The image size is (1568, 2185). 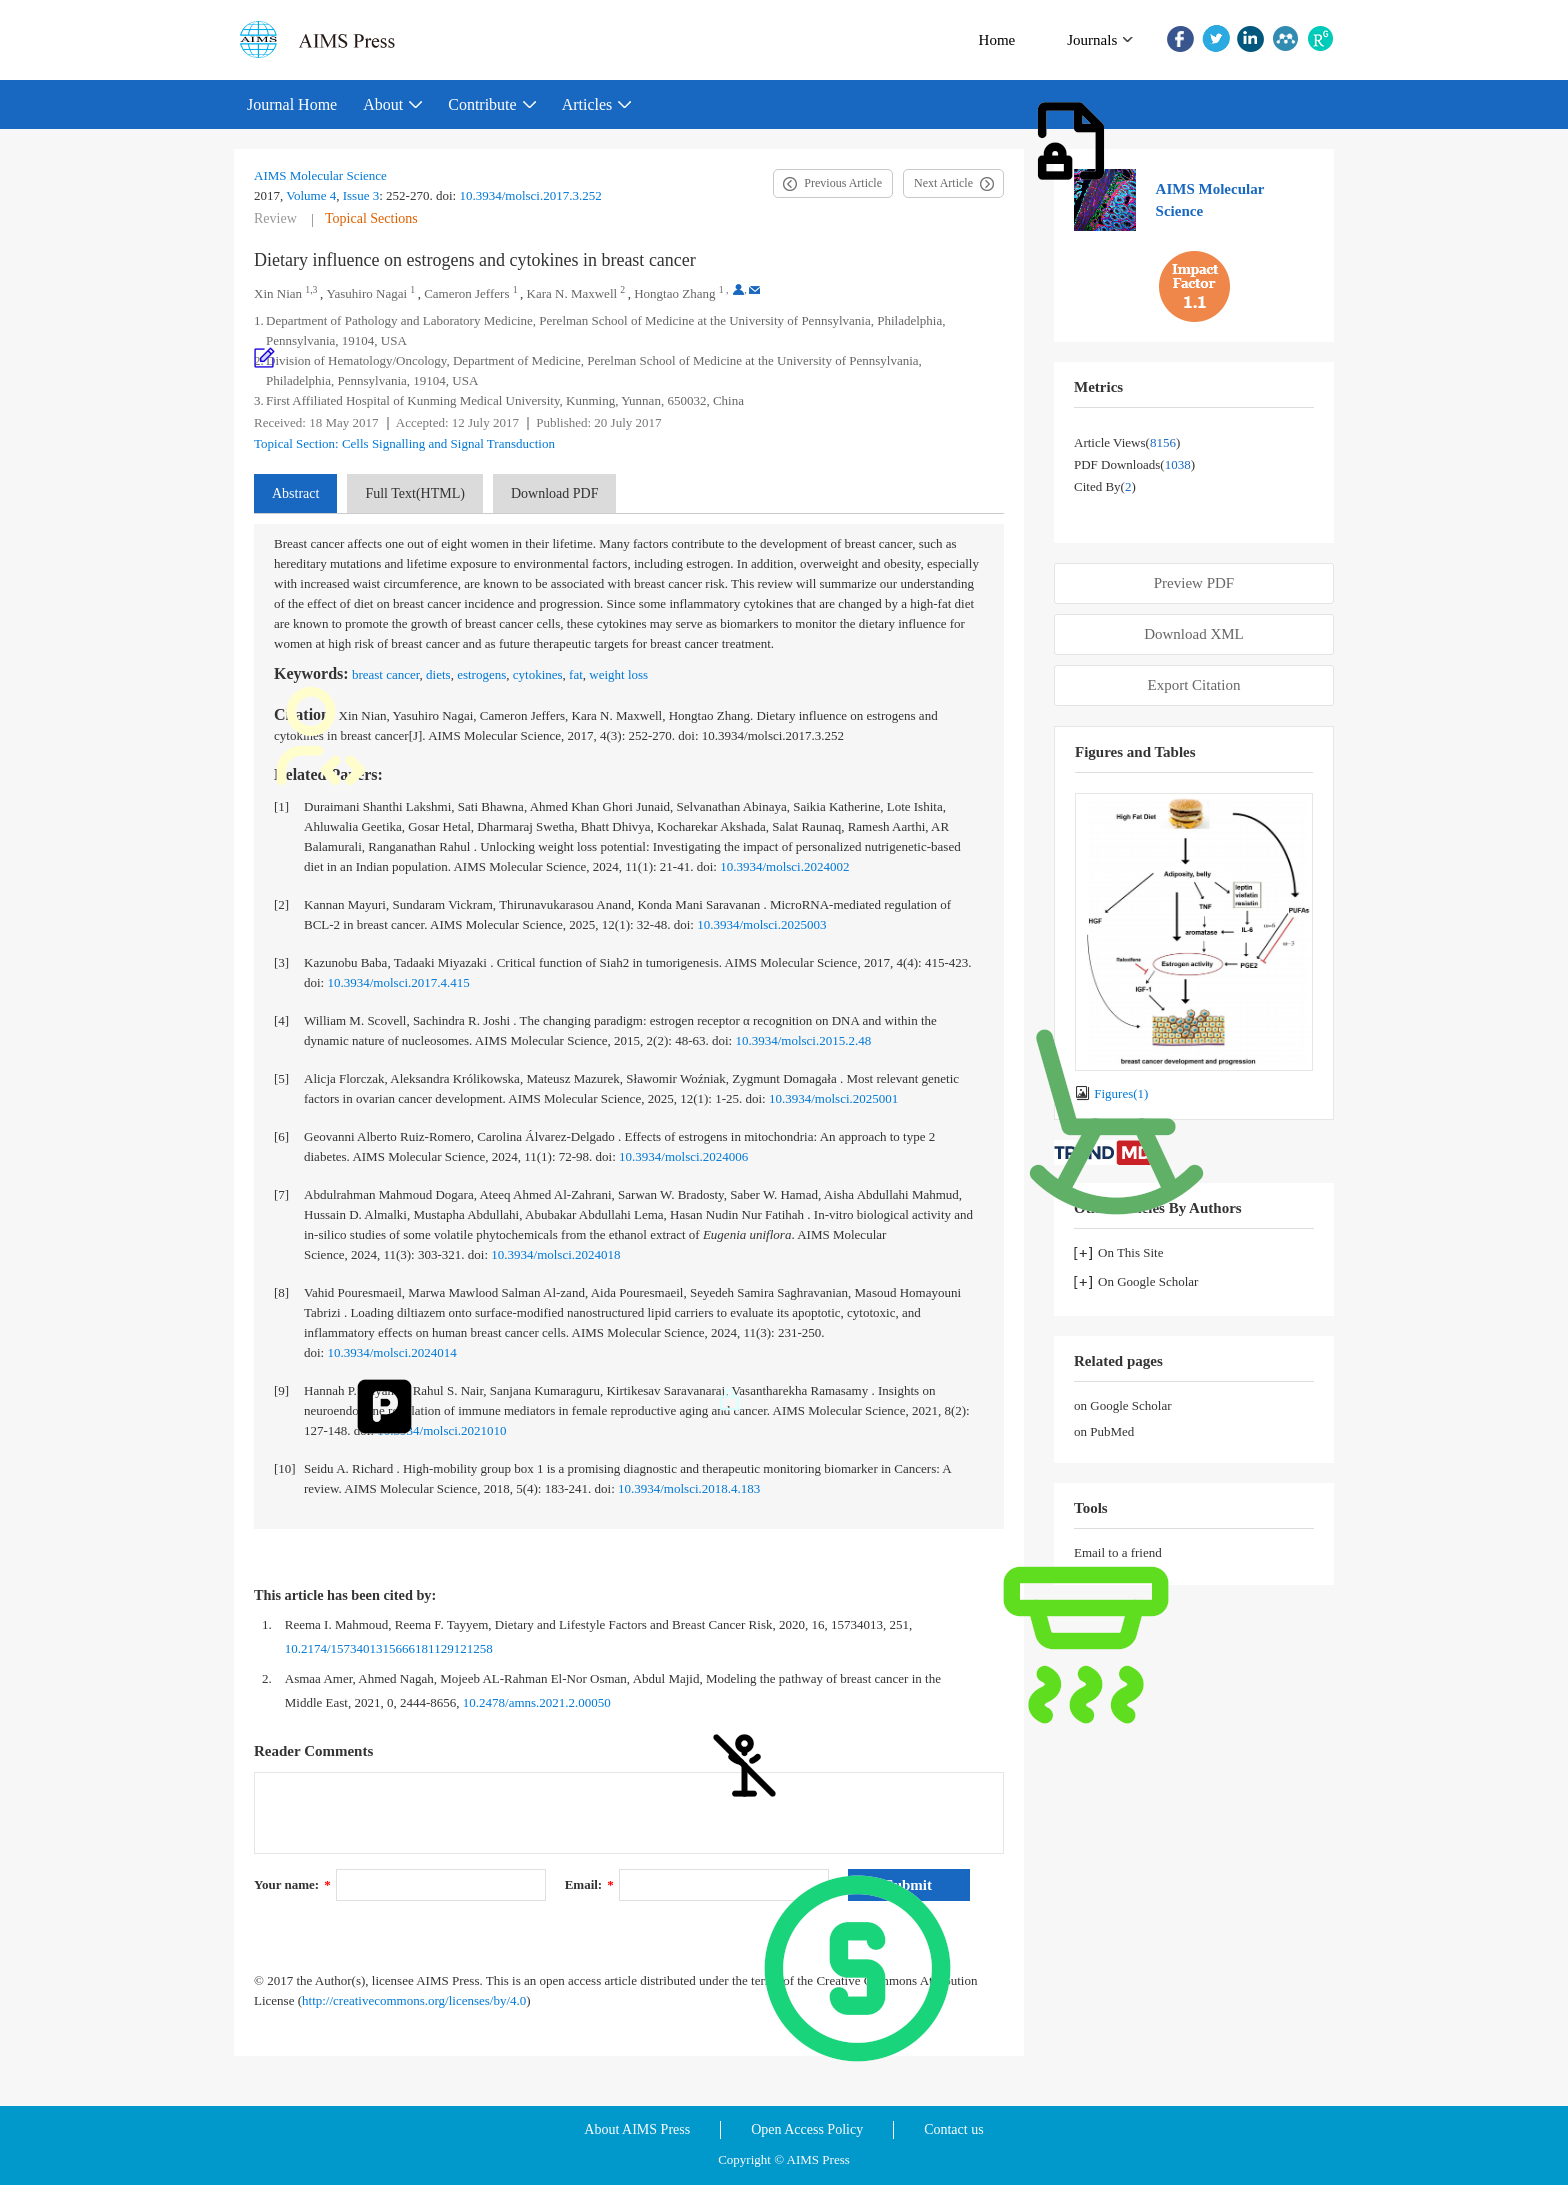 What do you see at coordinates (1086, 1641) in the screenshot?
I see `smoke detector alert or status indicator` at bounding box center [1086, 1641].